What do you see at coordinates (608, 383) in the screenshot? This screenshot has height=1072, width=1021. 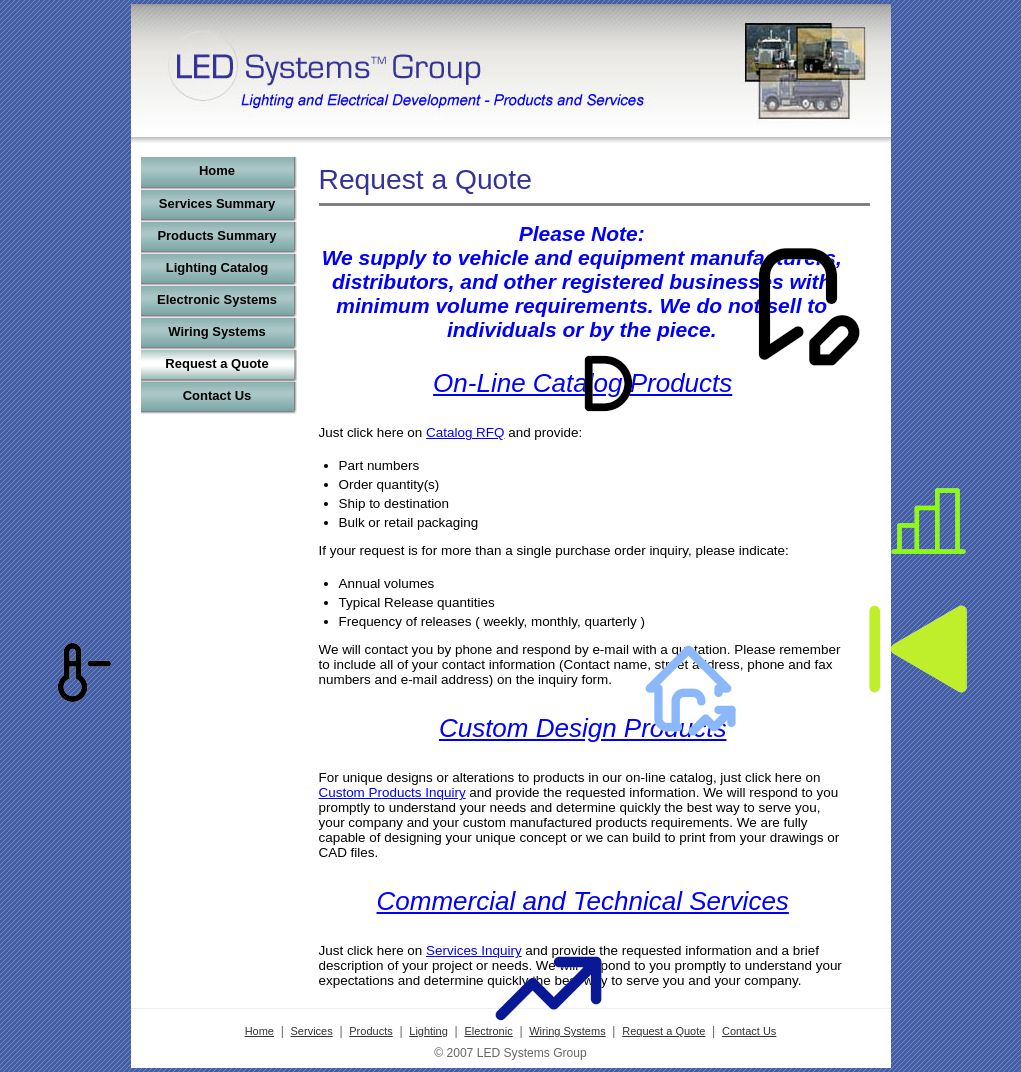 I see `represents the letter D in text or keyboard input` at bounding box center [608, 383].